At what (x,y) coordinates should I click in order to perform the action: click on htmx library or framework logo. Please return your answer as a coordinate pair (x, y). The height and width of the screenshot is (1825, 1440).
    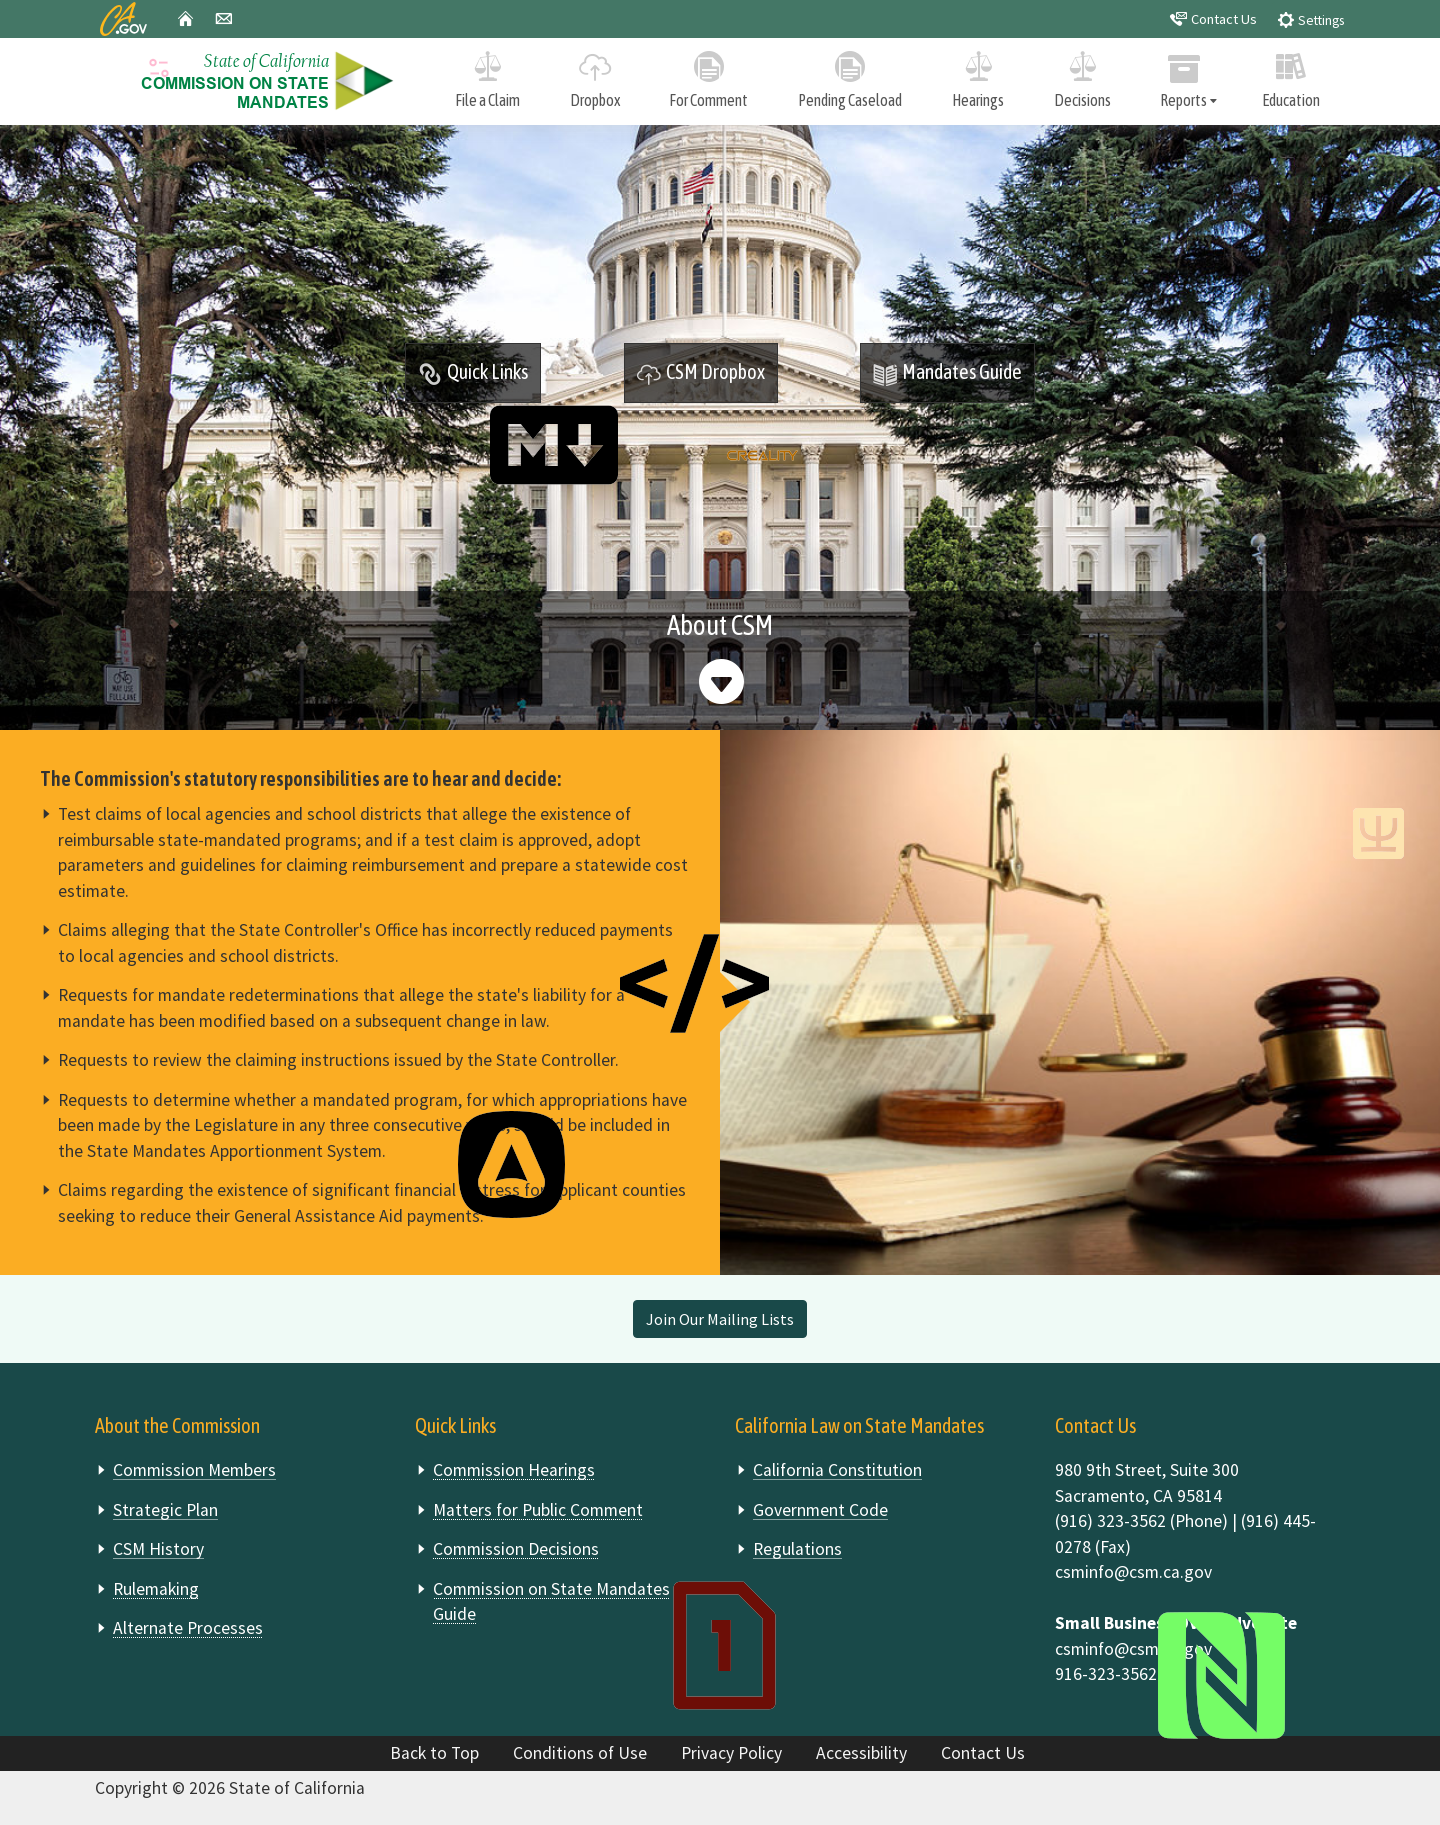
    Looking at the image, I should click on (694, 983).